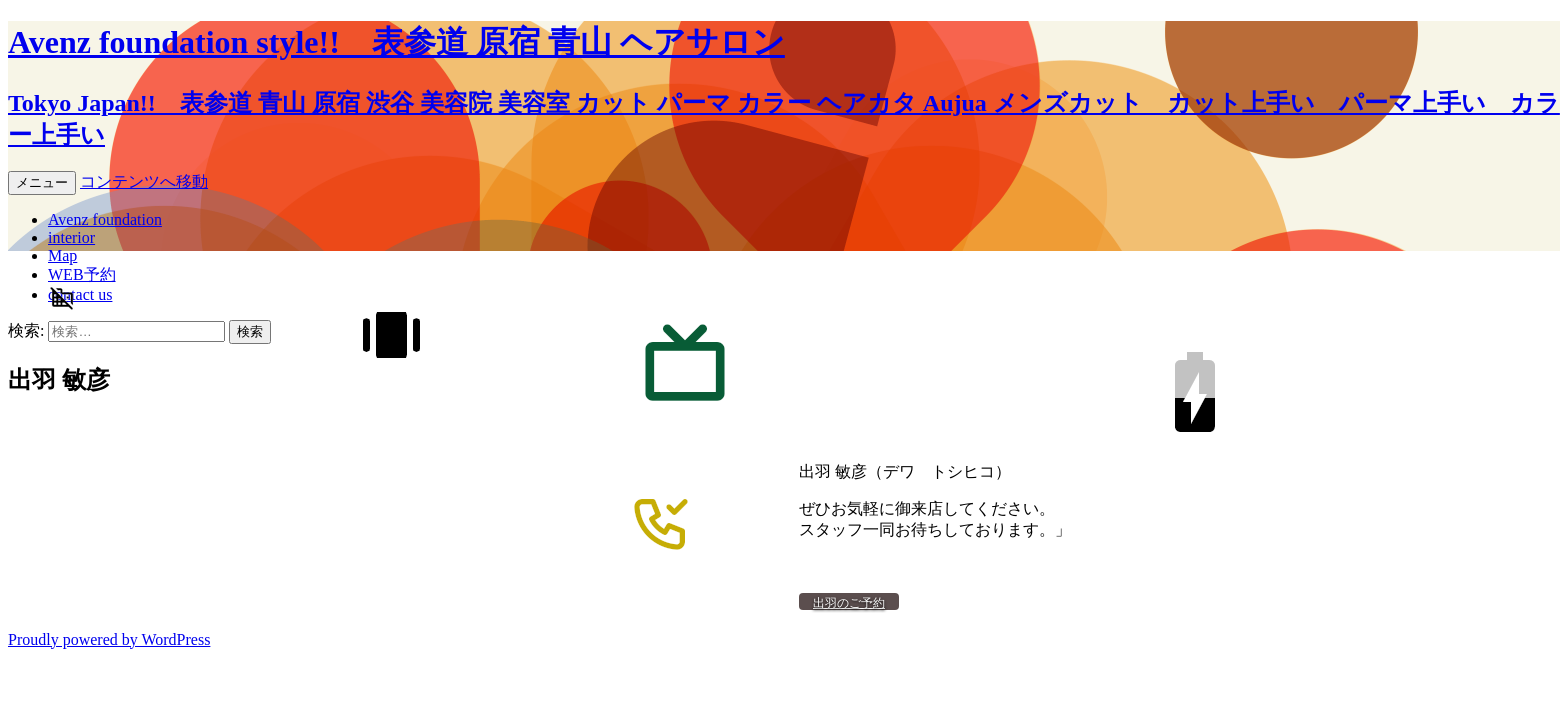  Describe the element at coordinates (685, 367) in the screenshot. I see `access TV or video streaming features` at that location.